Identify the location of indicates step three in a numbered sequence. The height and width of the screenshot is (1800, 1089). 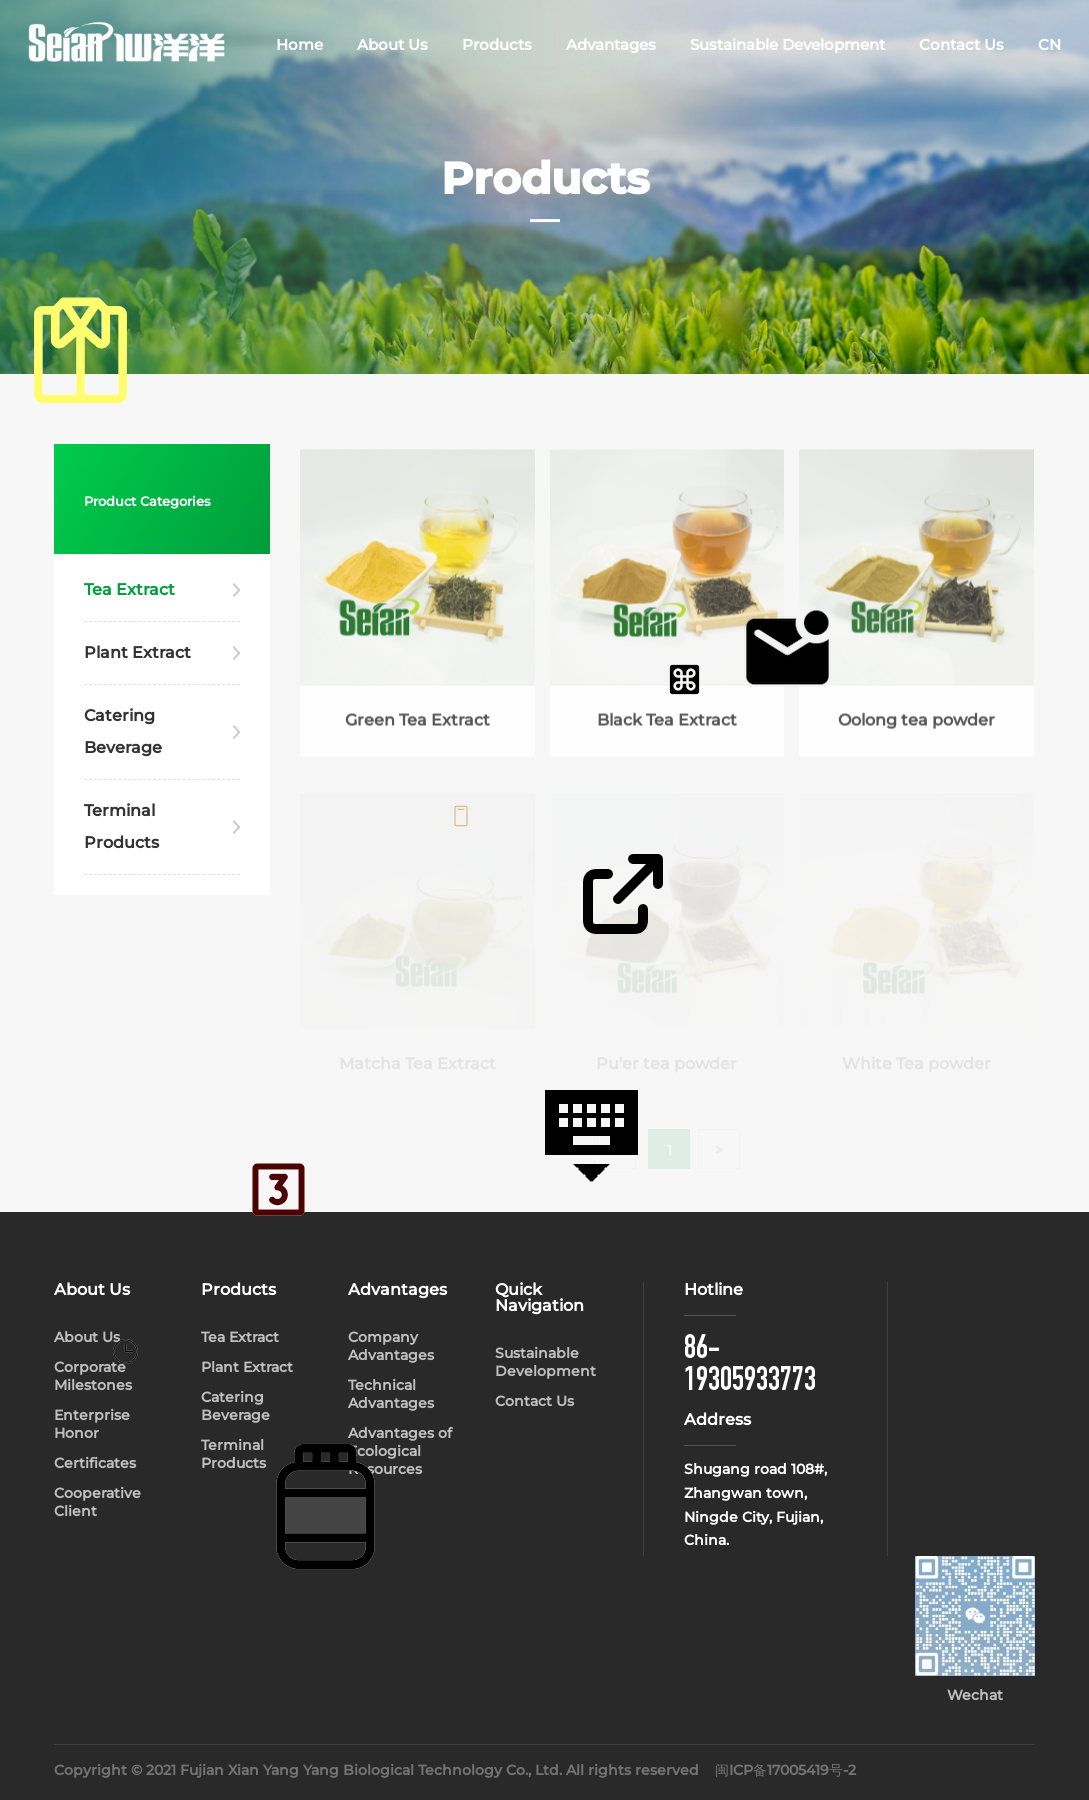
(278, 1189).